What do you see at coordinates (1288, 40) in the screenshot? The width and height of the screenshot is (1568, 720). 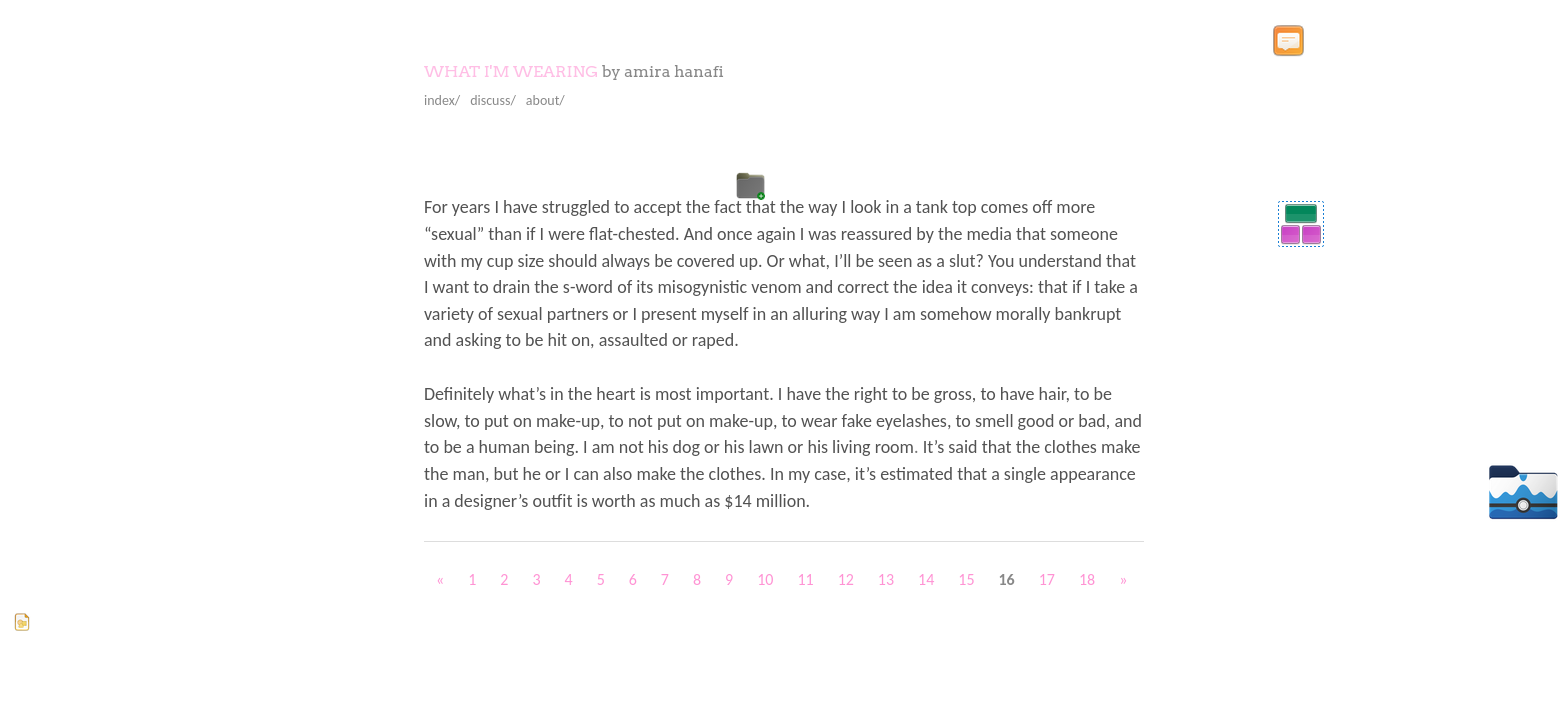 I see `open empathy messaging app` at bounding box center [1288, 40].